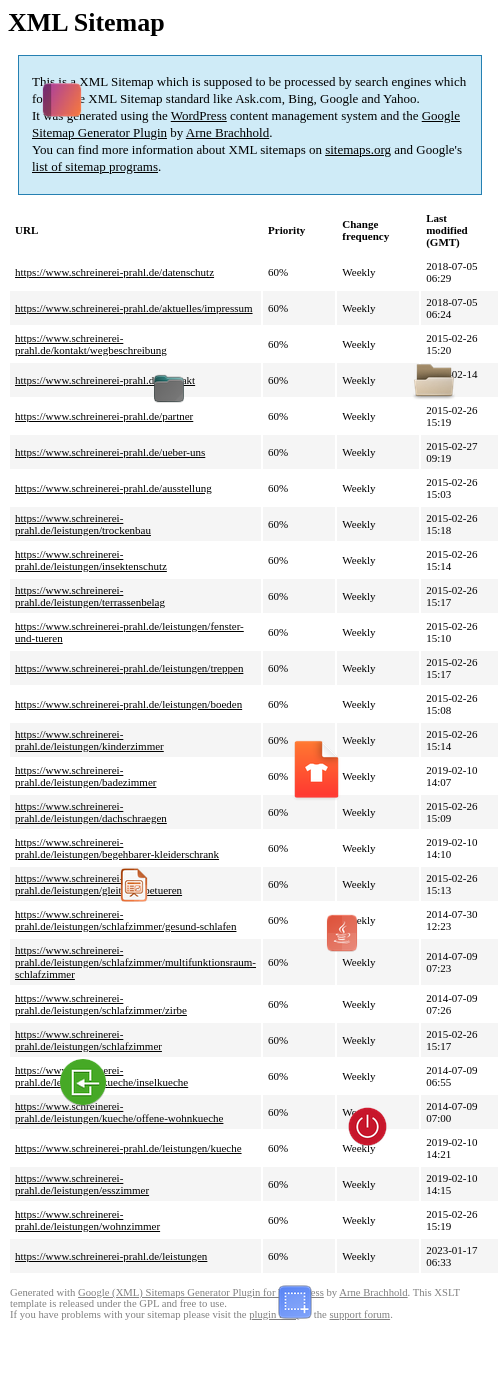 The height and width of the screenshot is (1374, 500). What do you see at coordinates (62, 99) in the screenshot?
I see `access the desktop folder` at bounding box center [62, 99].